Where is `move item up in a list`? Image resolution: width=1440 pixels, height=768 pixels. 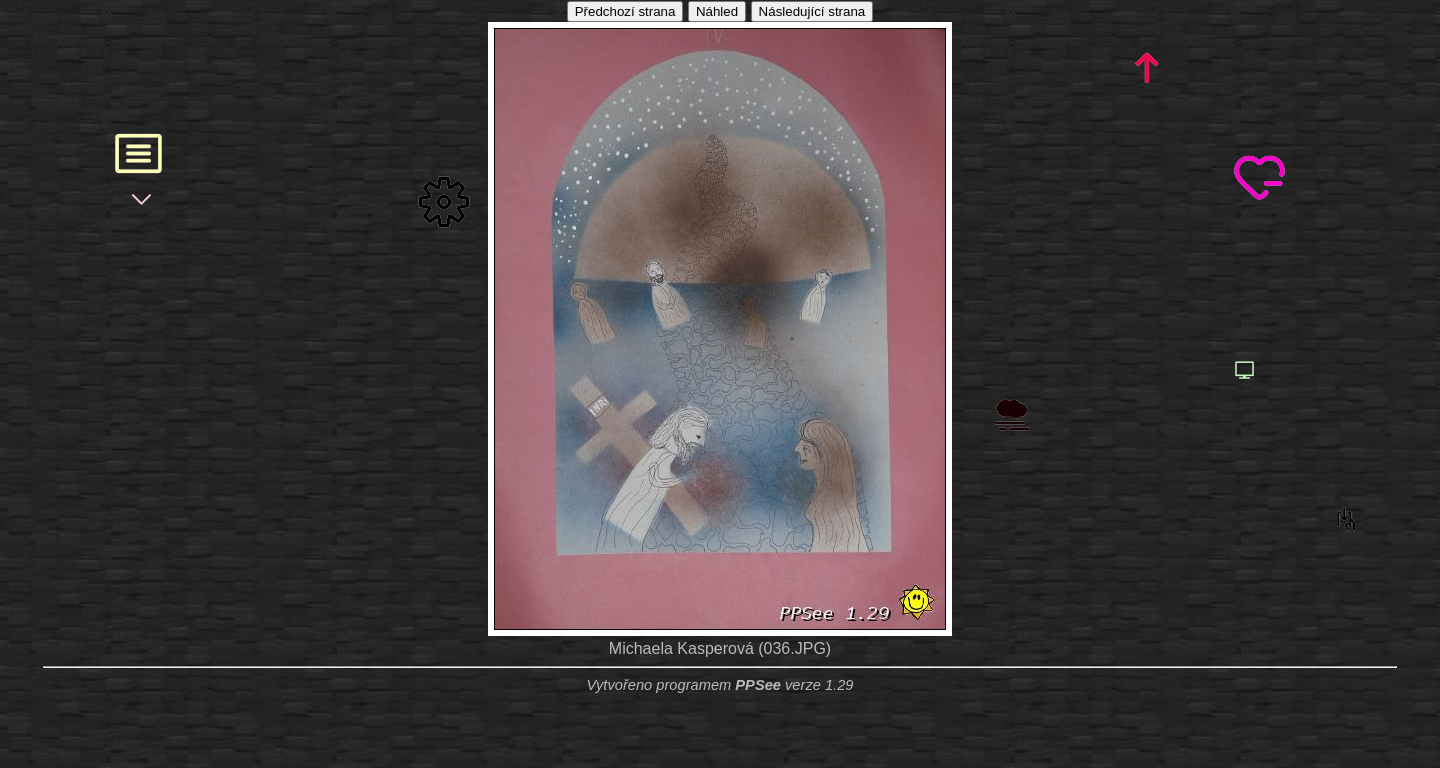 move item up in a list is located at coordinates (1147, 69).